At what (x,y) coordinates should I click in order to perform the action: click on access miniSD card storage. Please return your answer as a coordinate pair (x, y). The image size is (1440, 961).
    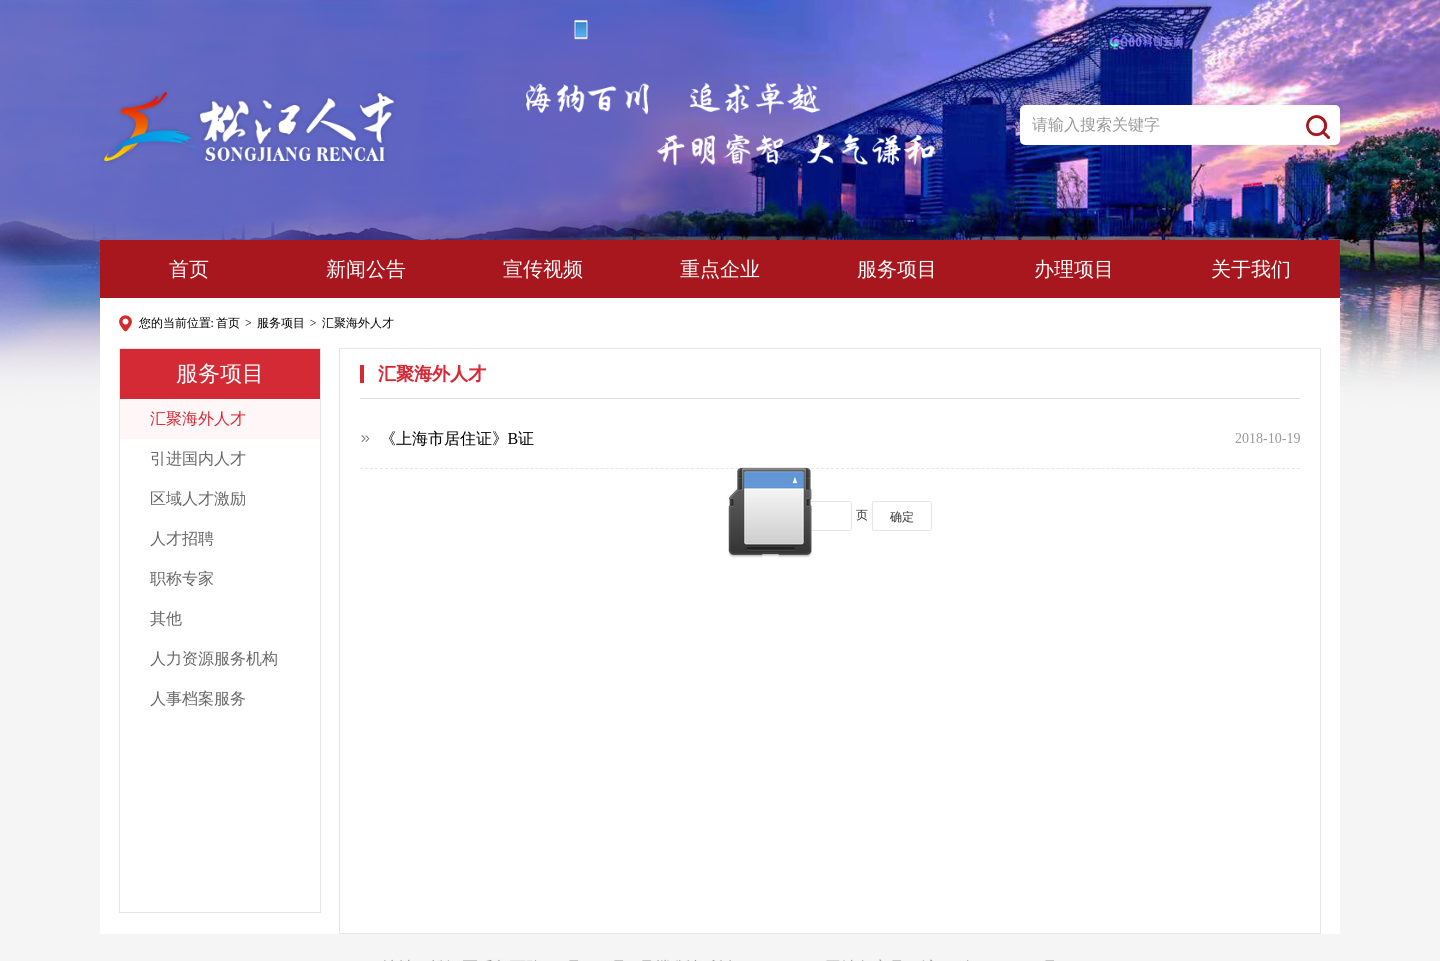
    Looking at the image, I should click on (770, 510).